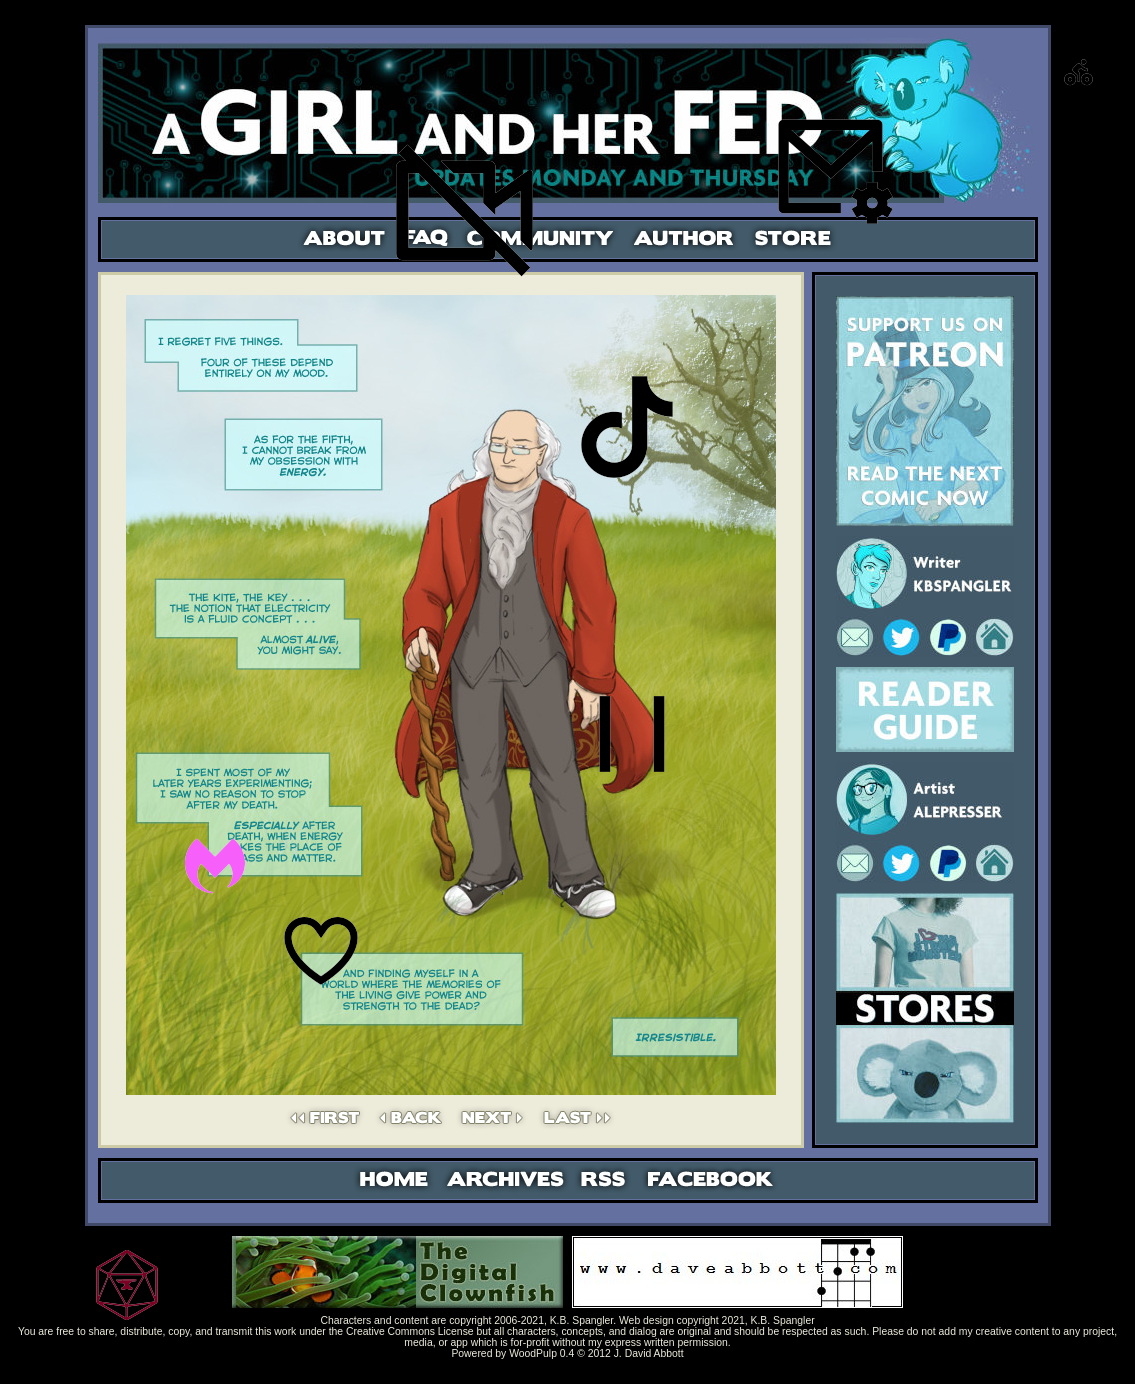 The width and height of the screenshot is (1135, 1384). Describe the element at coordinates (215, 866) in the screenshot. I see `open malwarebytes antivirus software` at that location.